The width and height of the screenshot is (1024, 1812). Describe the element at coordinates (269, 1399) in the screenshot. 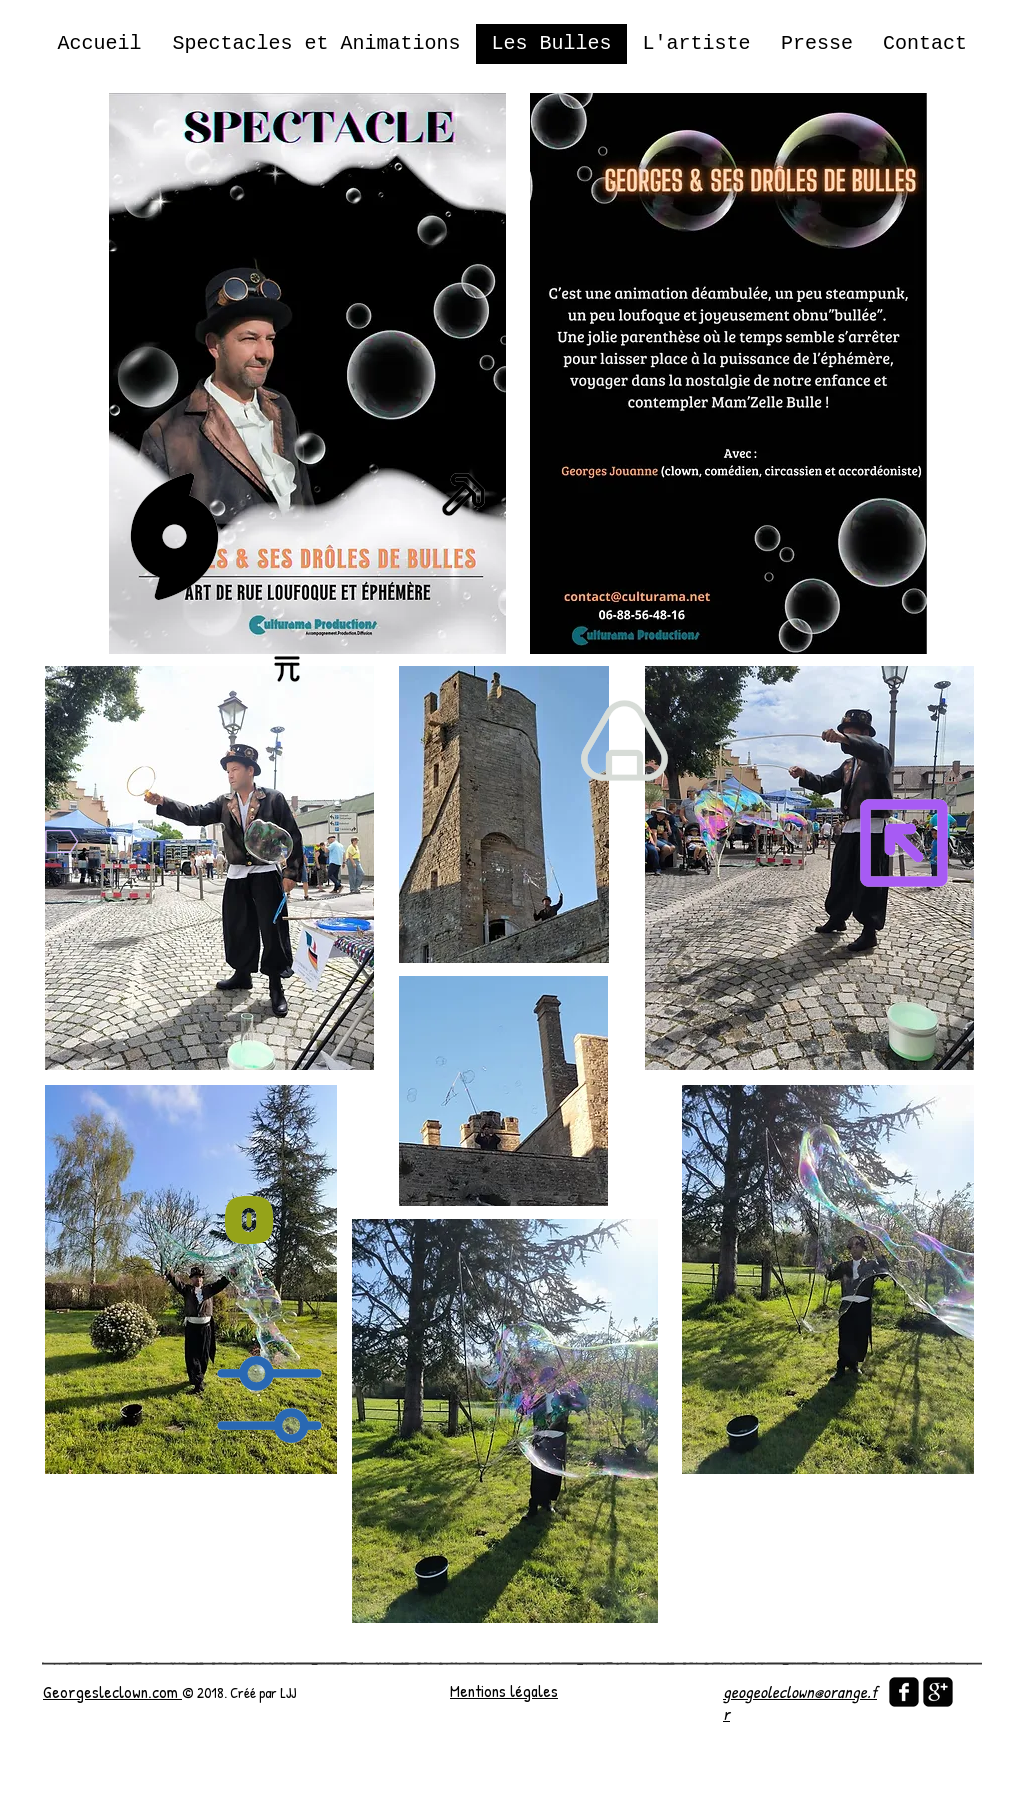

I see `adjust settings or preferences` at that location.